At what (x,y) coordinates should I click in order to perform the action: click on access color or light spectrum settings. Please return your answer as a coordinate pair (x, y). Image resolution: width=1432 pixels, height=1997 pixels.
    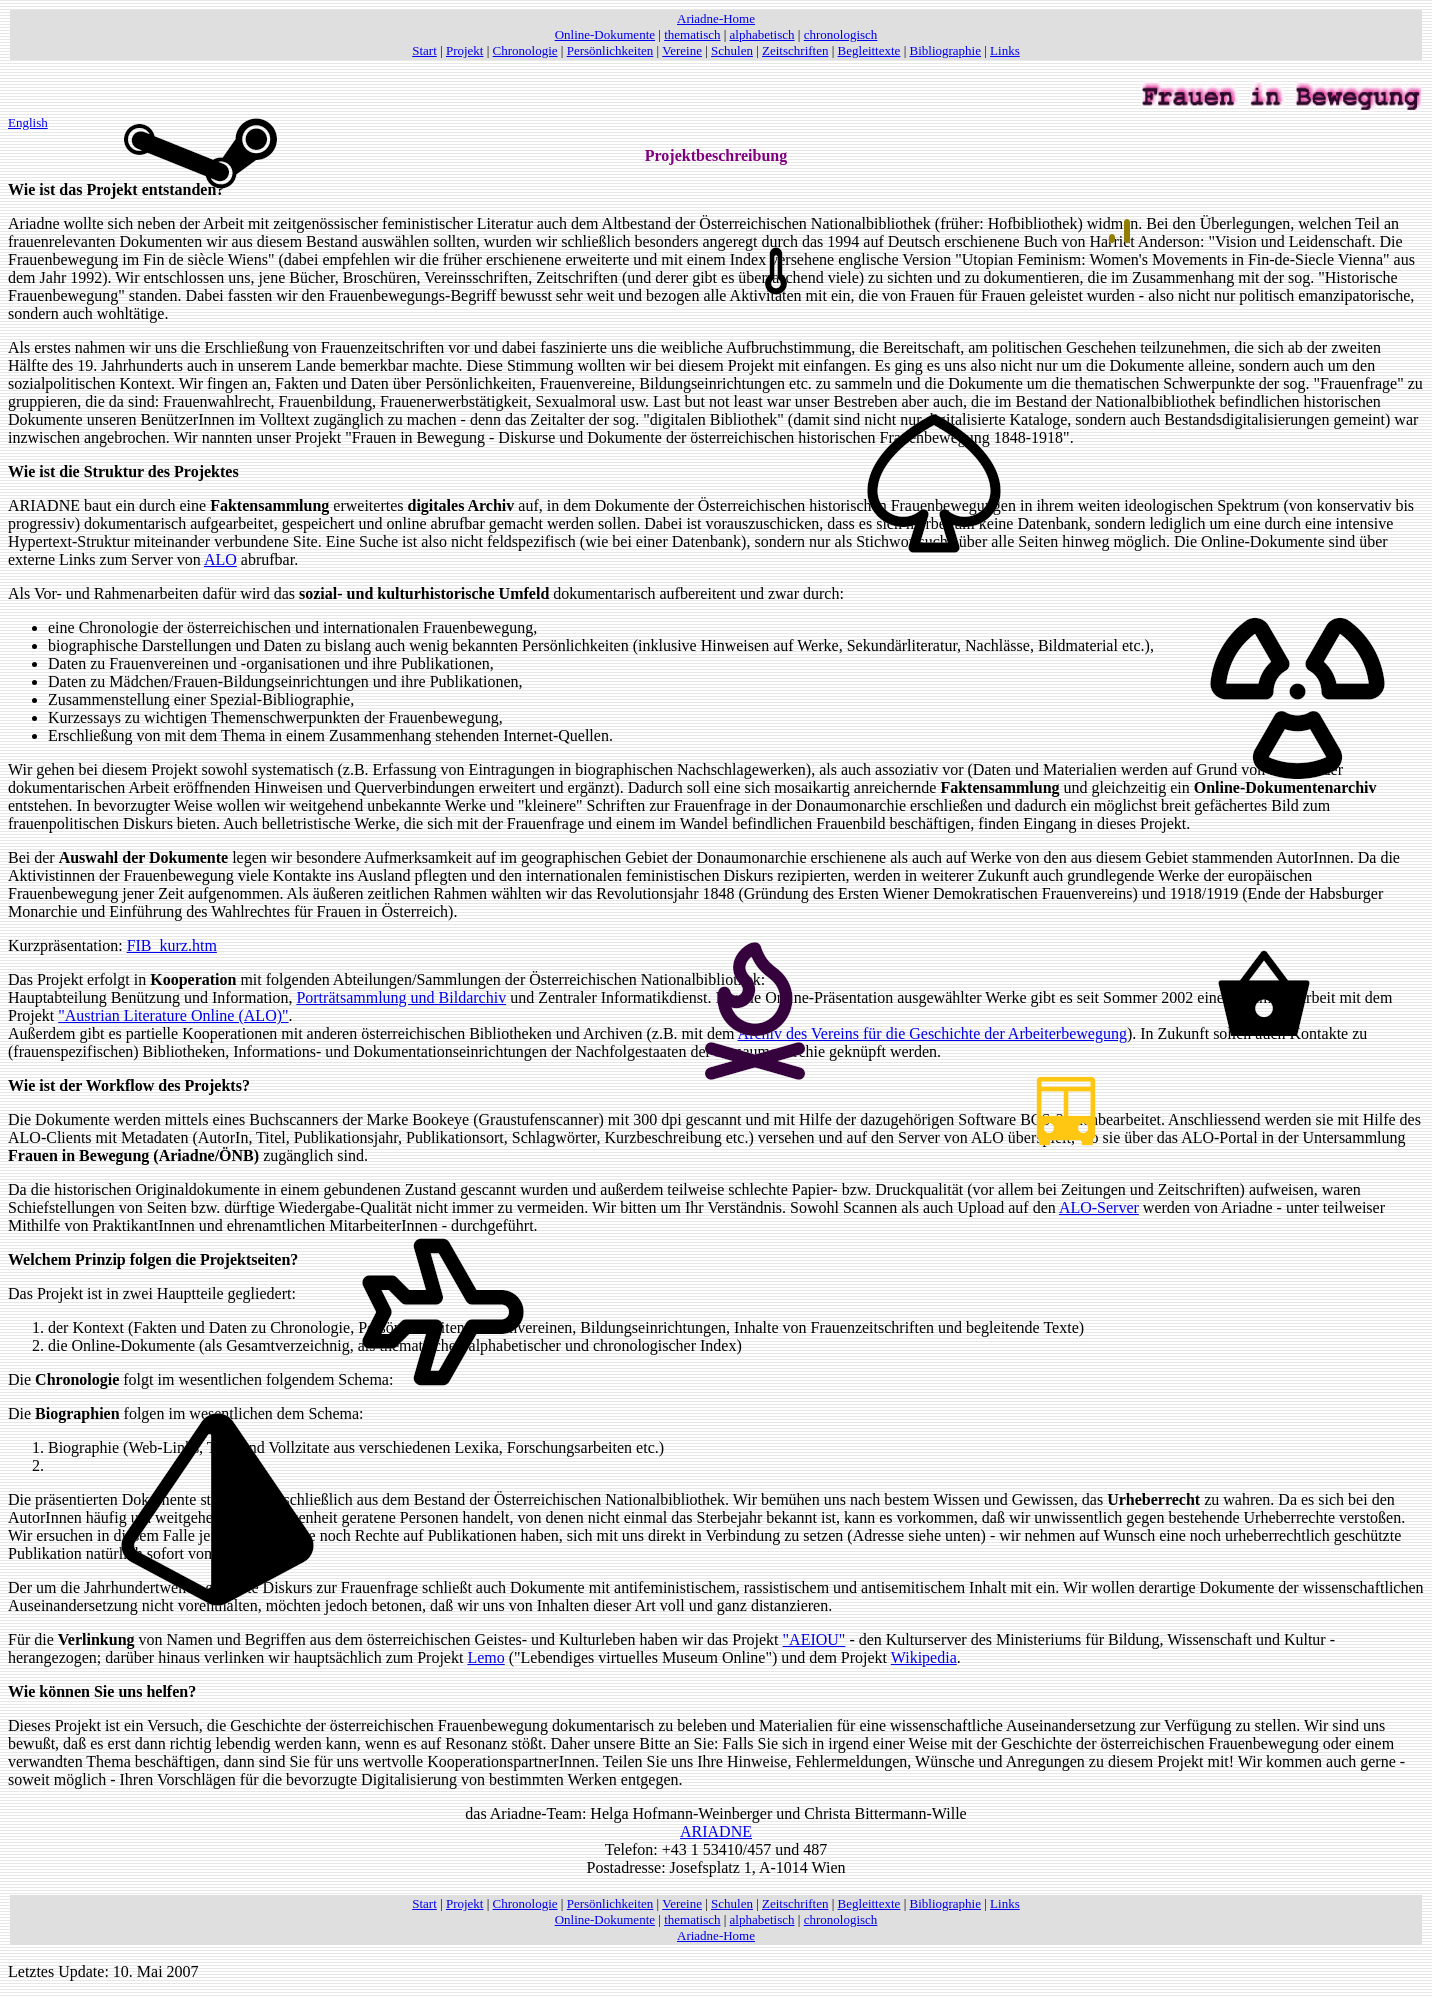
    Looking at the image, I should click on (217, 1509).